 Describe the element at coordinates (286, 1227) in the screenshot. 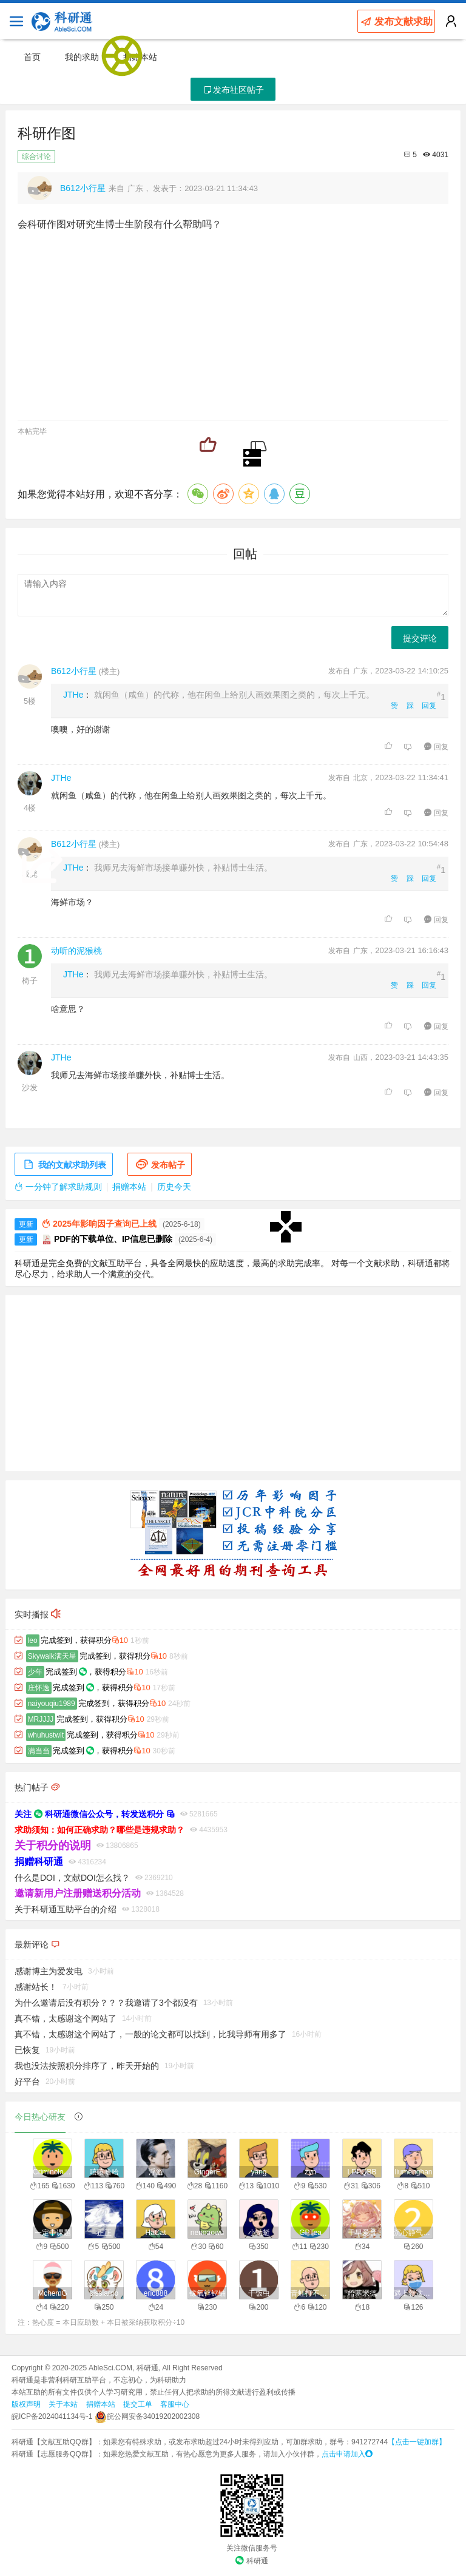

I see `access games or gaming section` at that location.